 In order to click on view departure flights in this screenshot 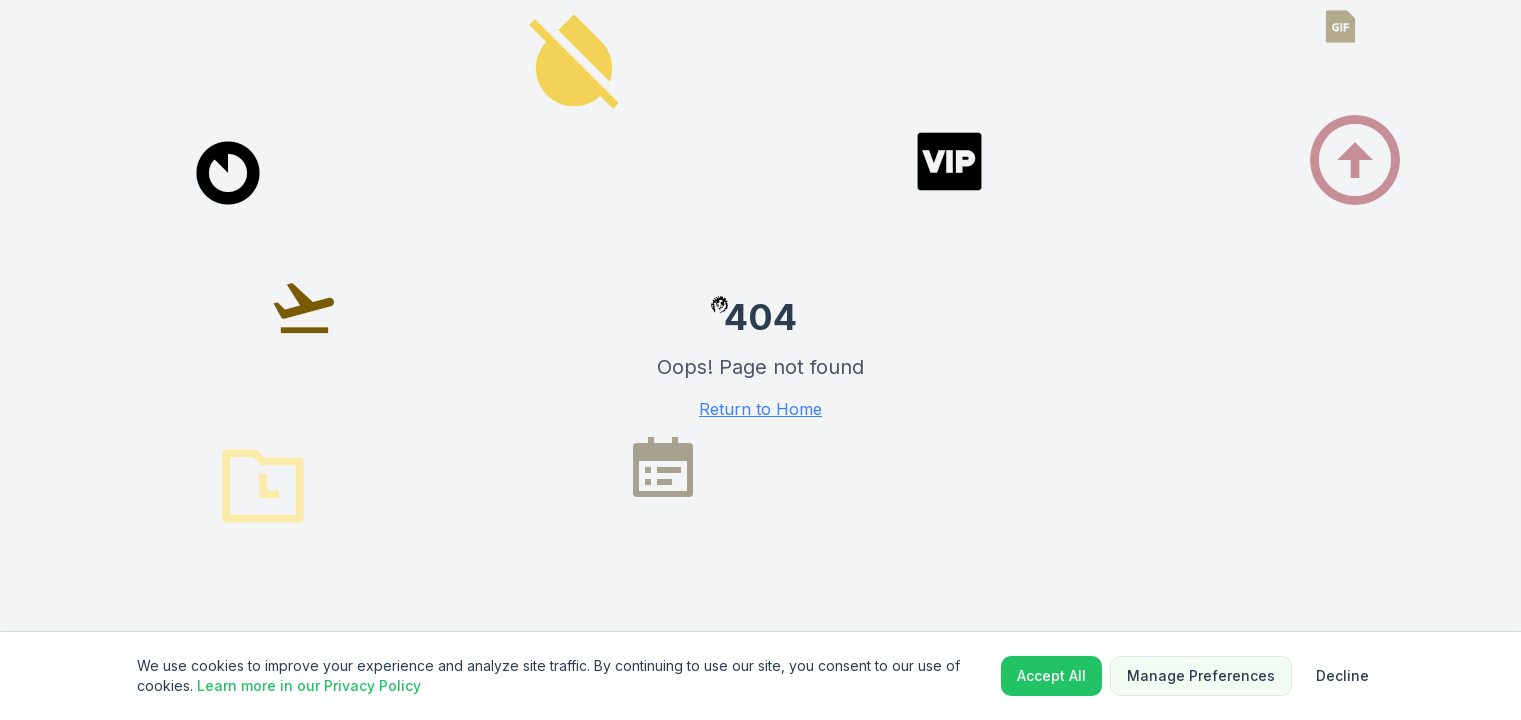, I will do `click(304, 306)`.